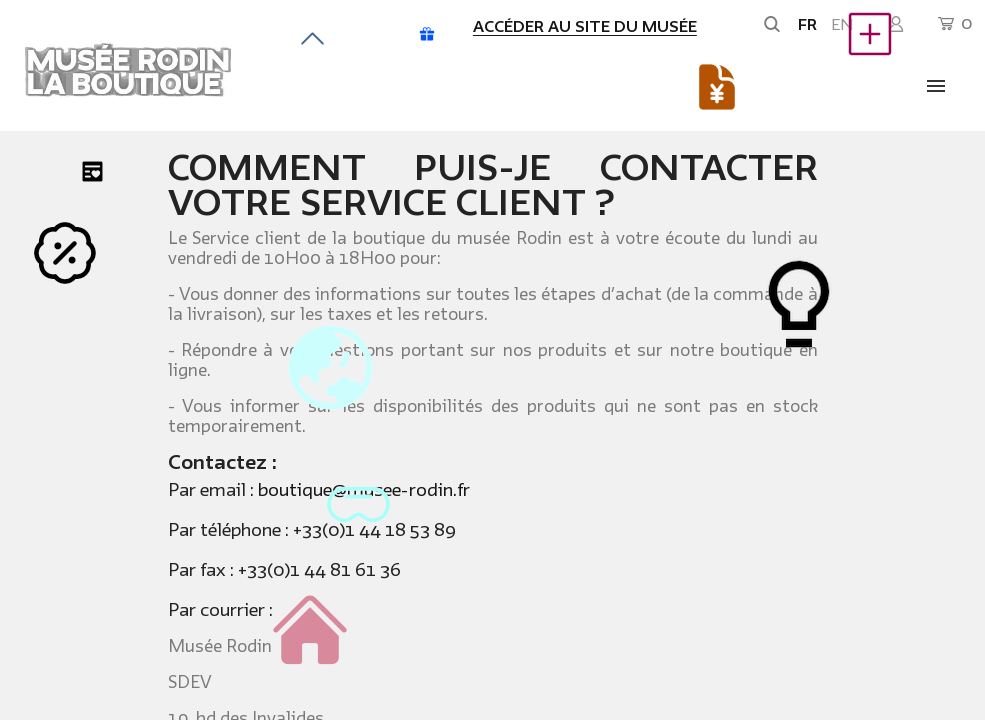 Image resolution: width=985 pixels, height=720 pixels. Describe the element at coordinates (358, 504) in the screenshot. I see `access virtual reality or VR settings` at that location.